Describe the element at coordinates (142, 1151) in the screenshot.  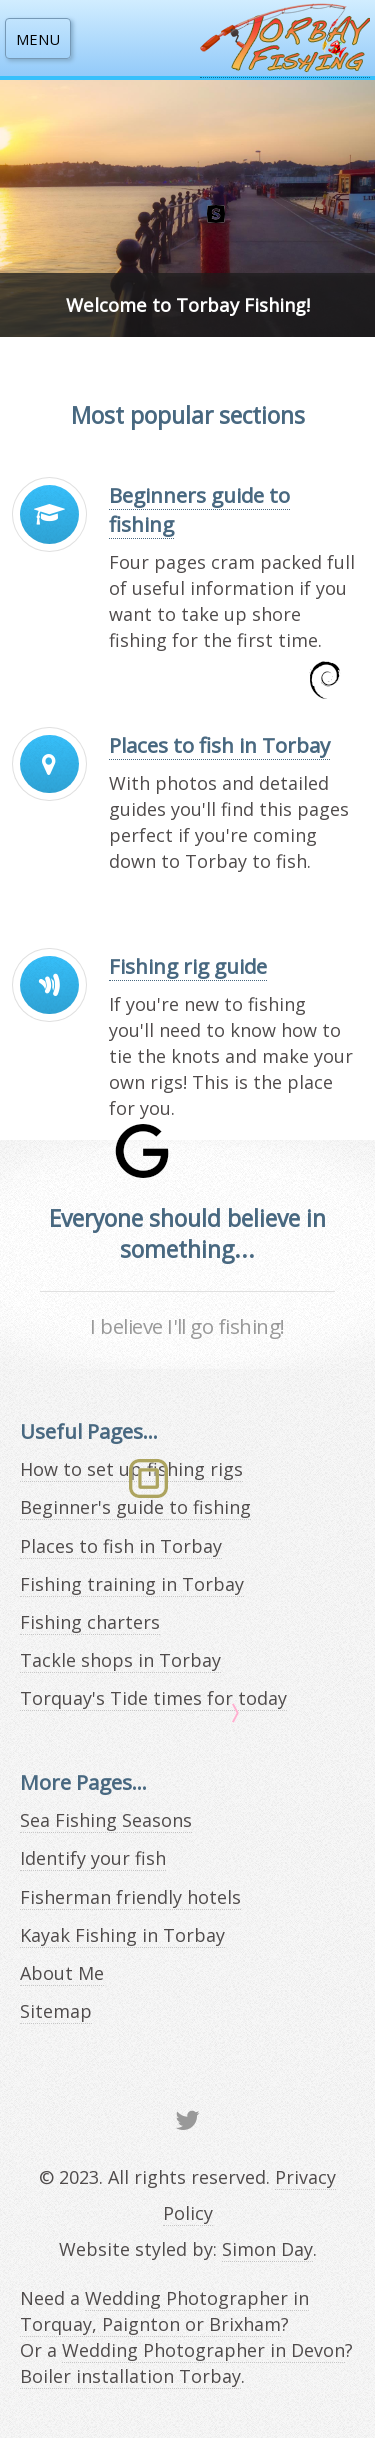
I see `sign in with Google` at that location.